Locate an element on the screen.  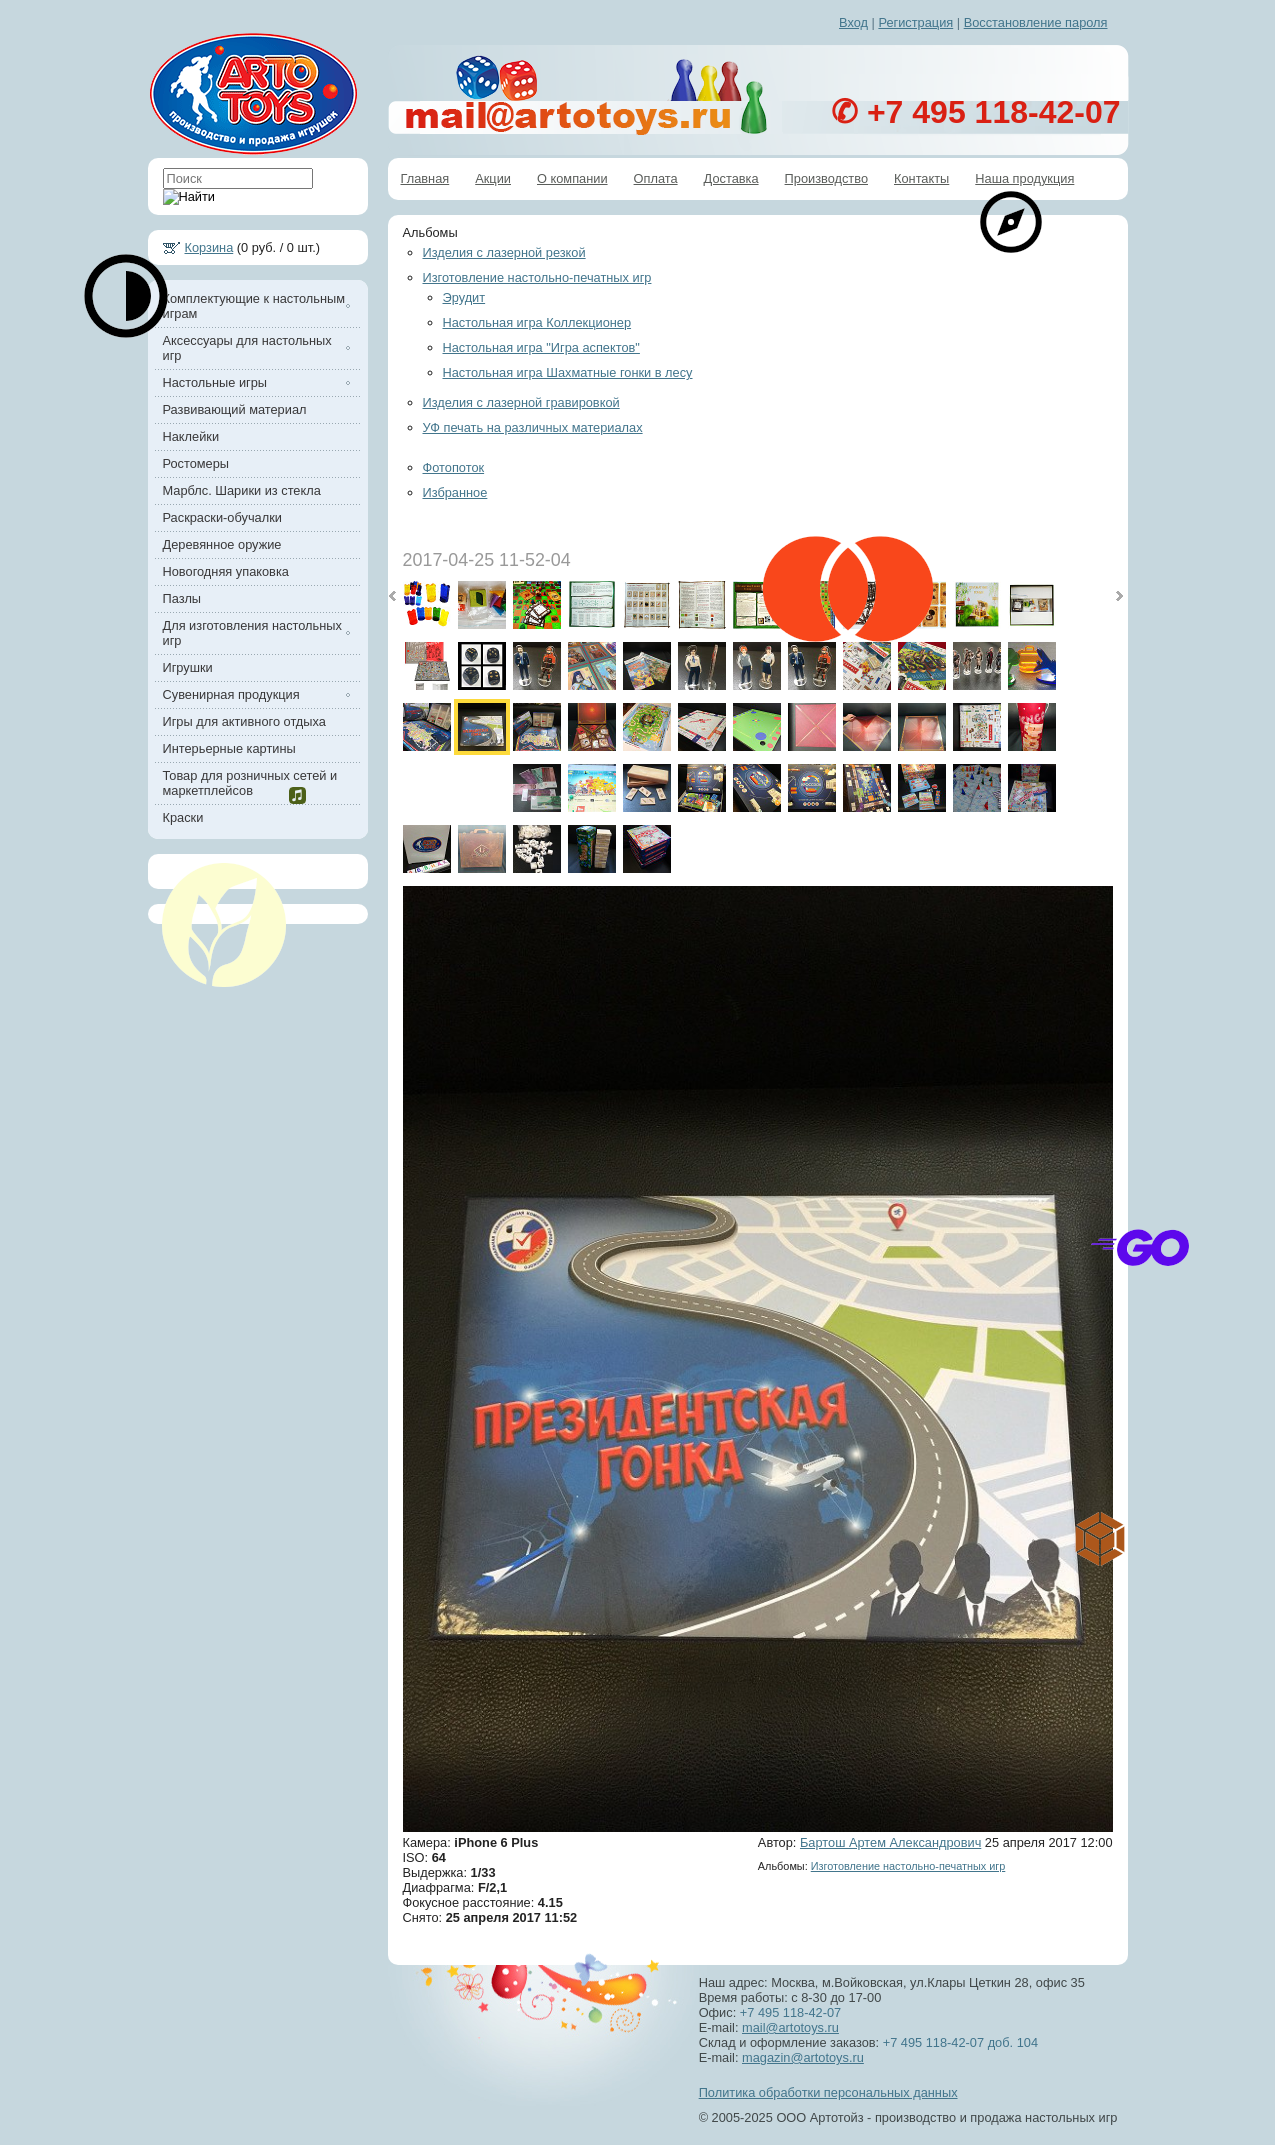
open navigation or directions is located at coordinates (1011, 222).